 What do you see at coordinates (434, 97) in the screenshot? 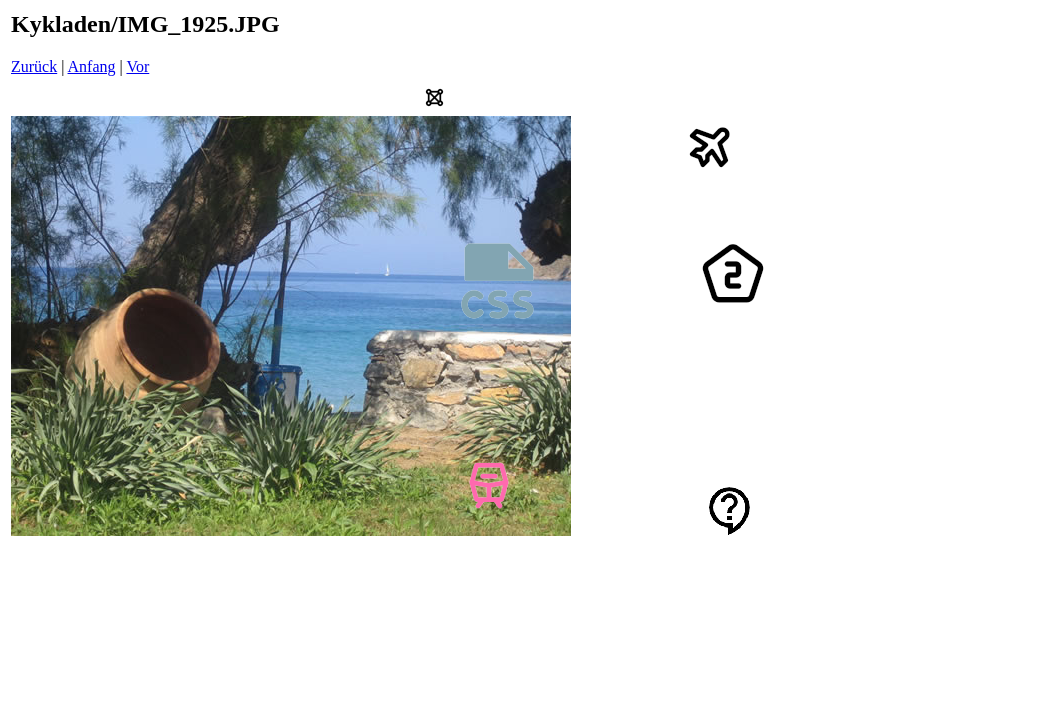
I see `view full network topology` at bounding box center [434, 97].